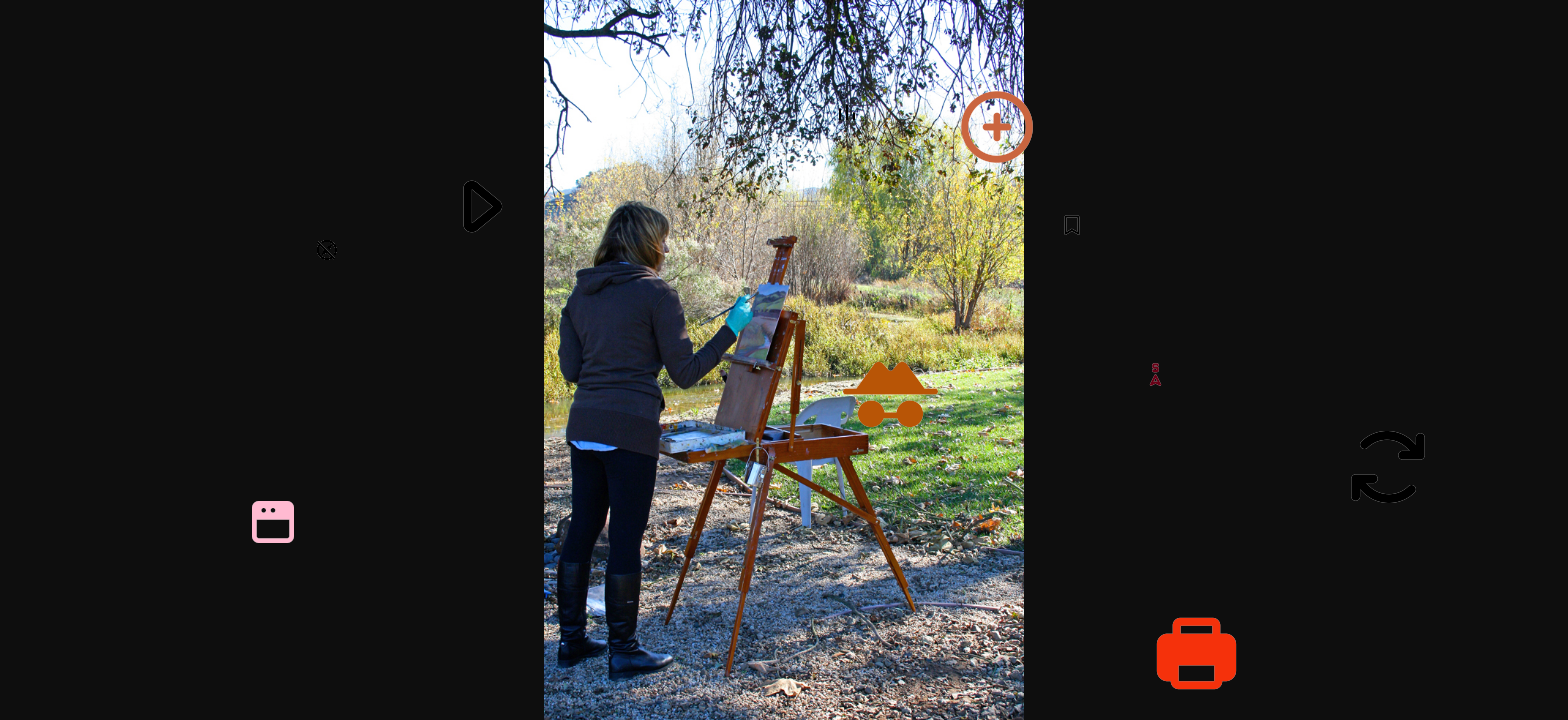  Describe the element at coordinates (1072, 225) in the screenshot. I see `save this item for later` at that location.